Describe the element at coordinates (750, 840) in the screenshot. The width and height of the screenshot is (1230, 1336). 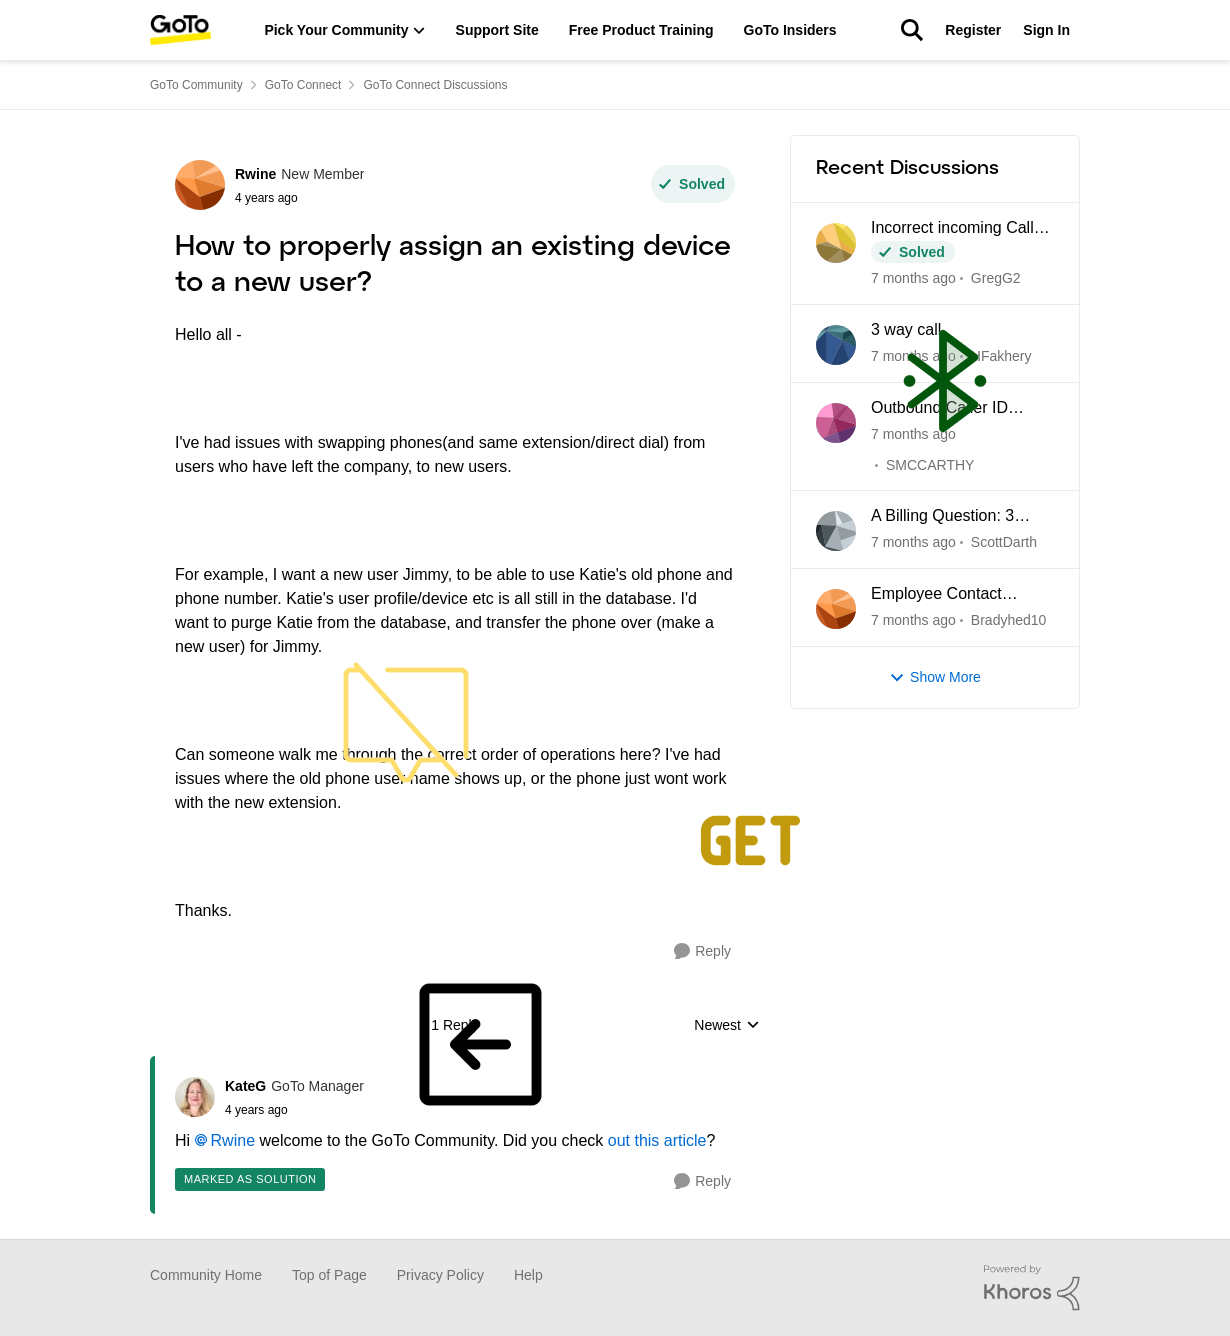
I see `indicates an HTTP GET request method` at that location.